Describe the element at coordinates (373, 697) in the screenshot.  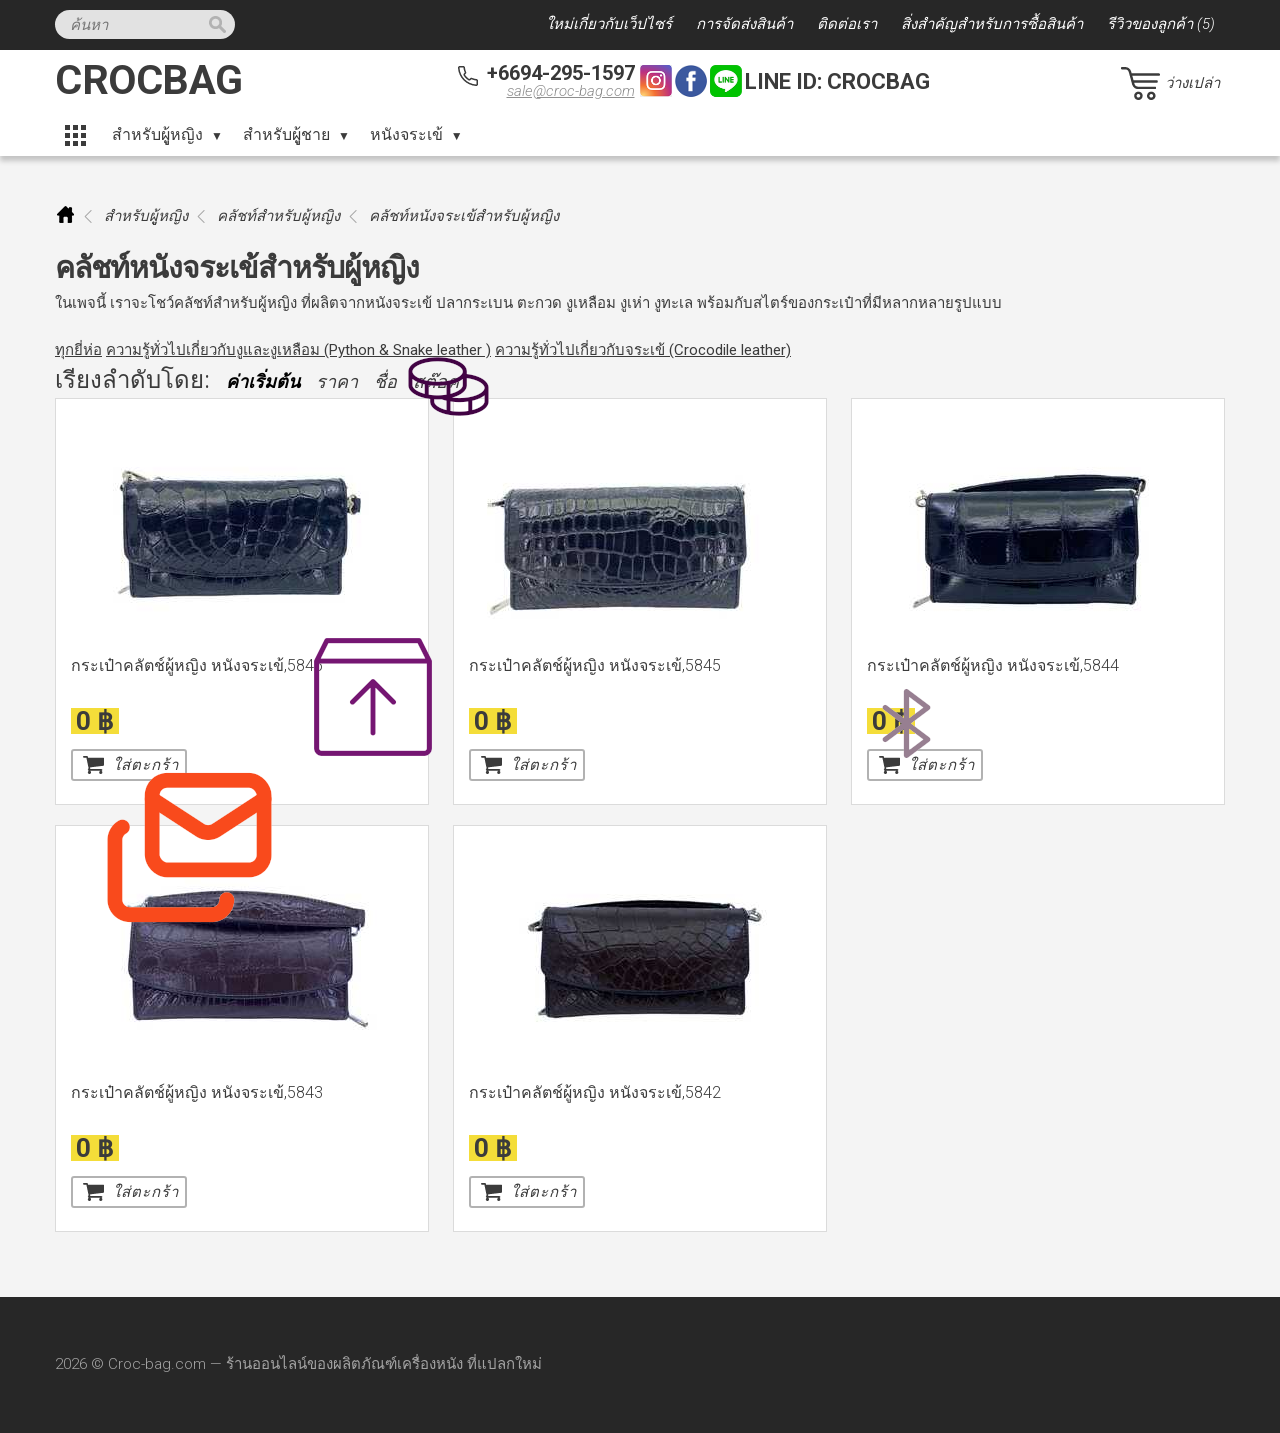
I see `upload files to storage` at that location.